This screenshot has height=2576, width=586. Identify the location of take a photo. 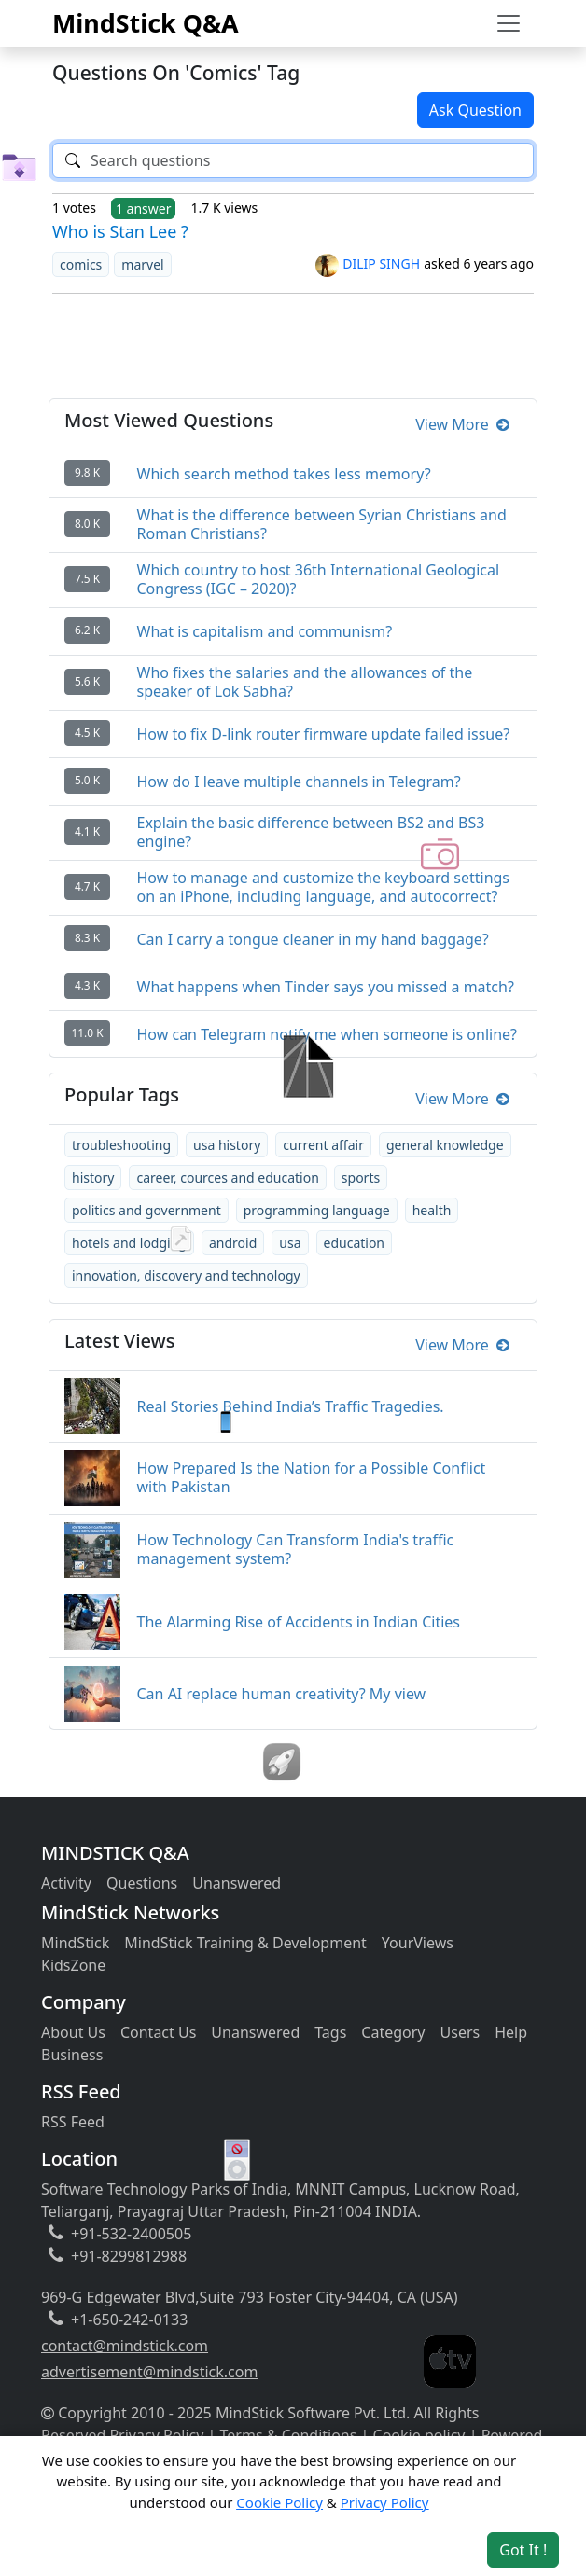
(440, 852).